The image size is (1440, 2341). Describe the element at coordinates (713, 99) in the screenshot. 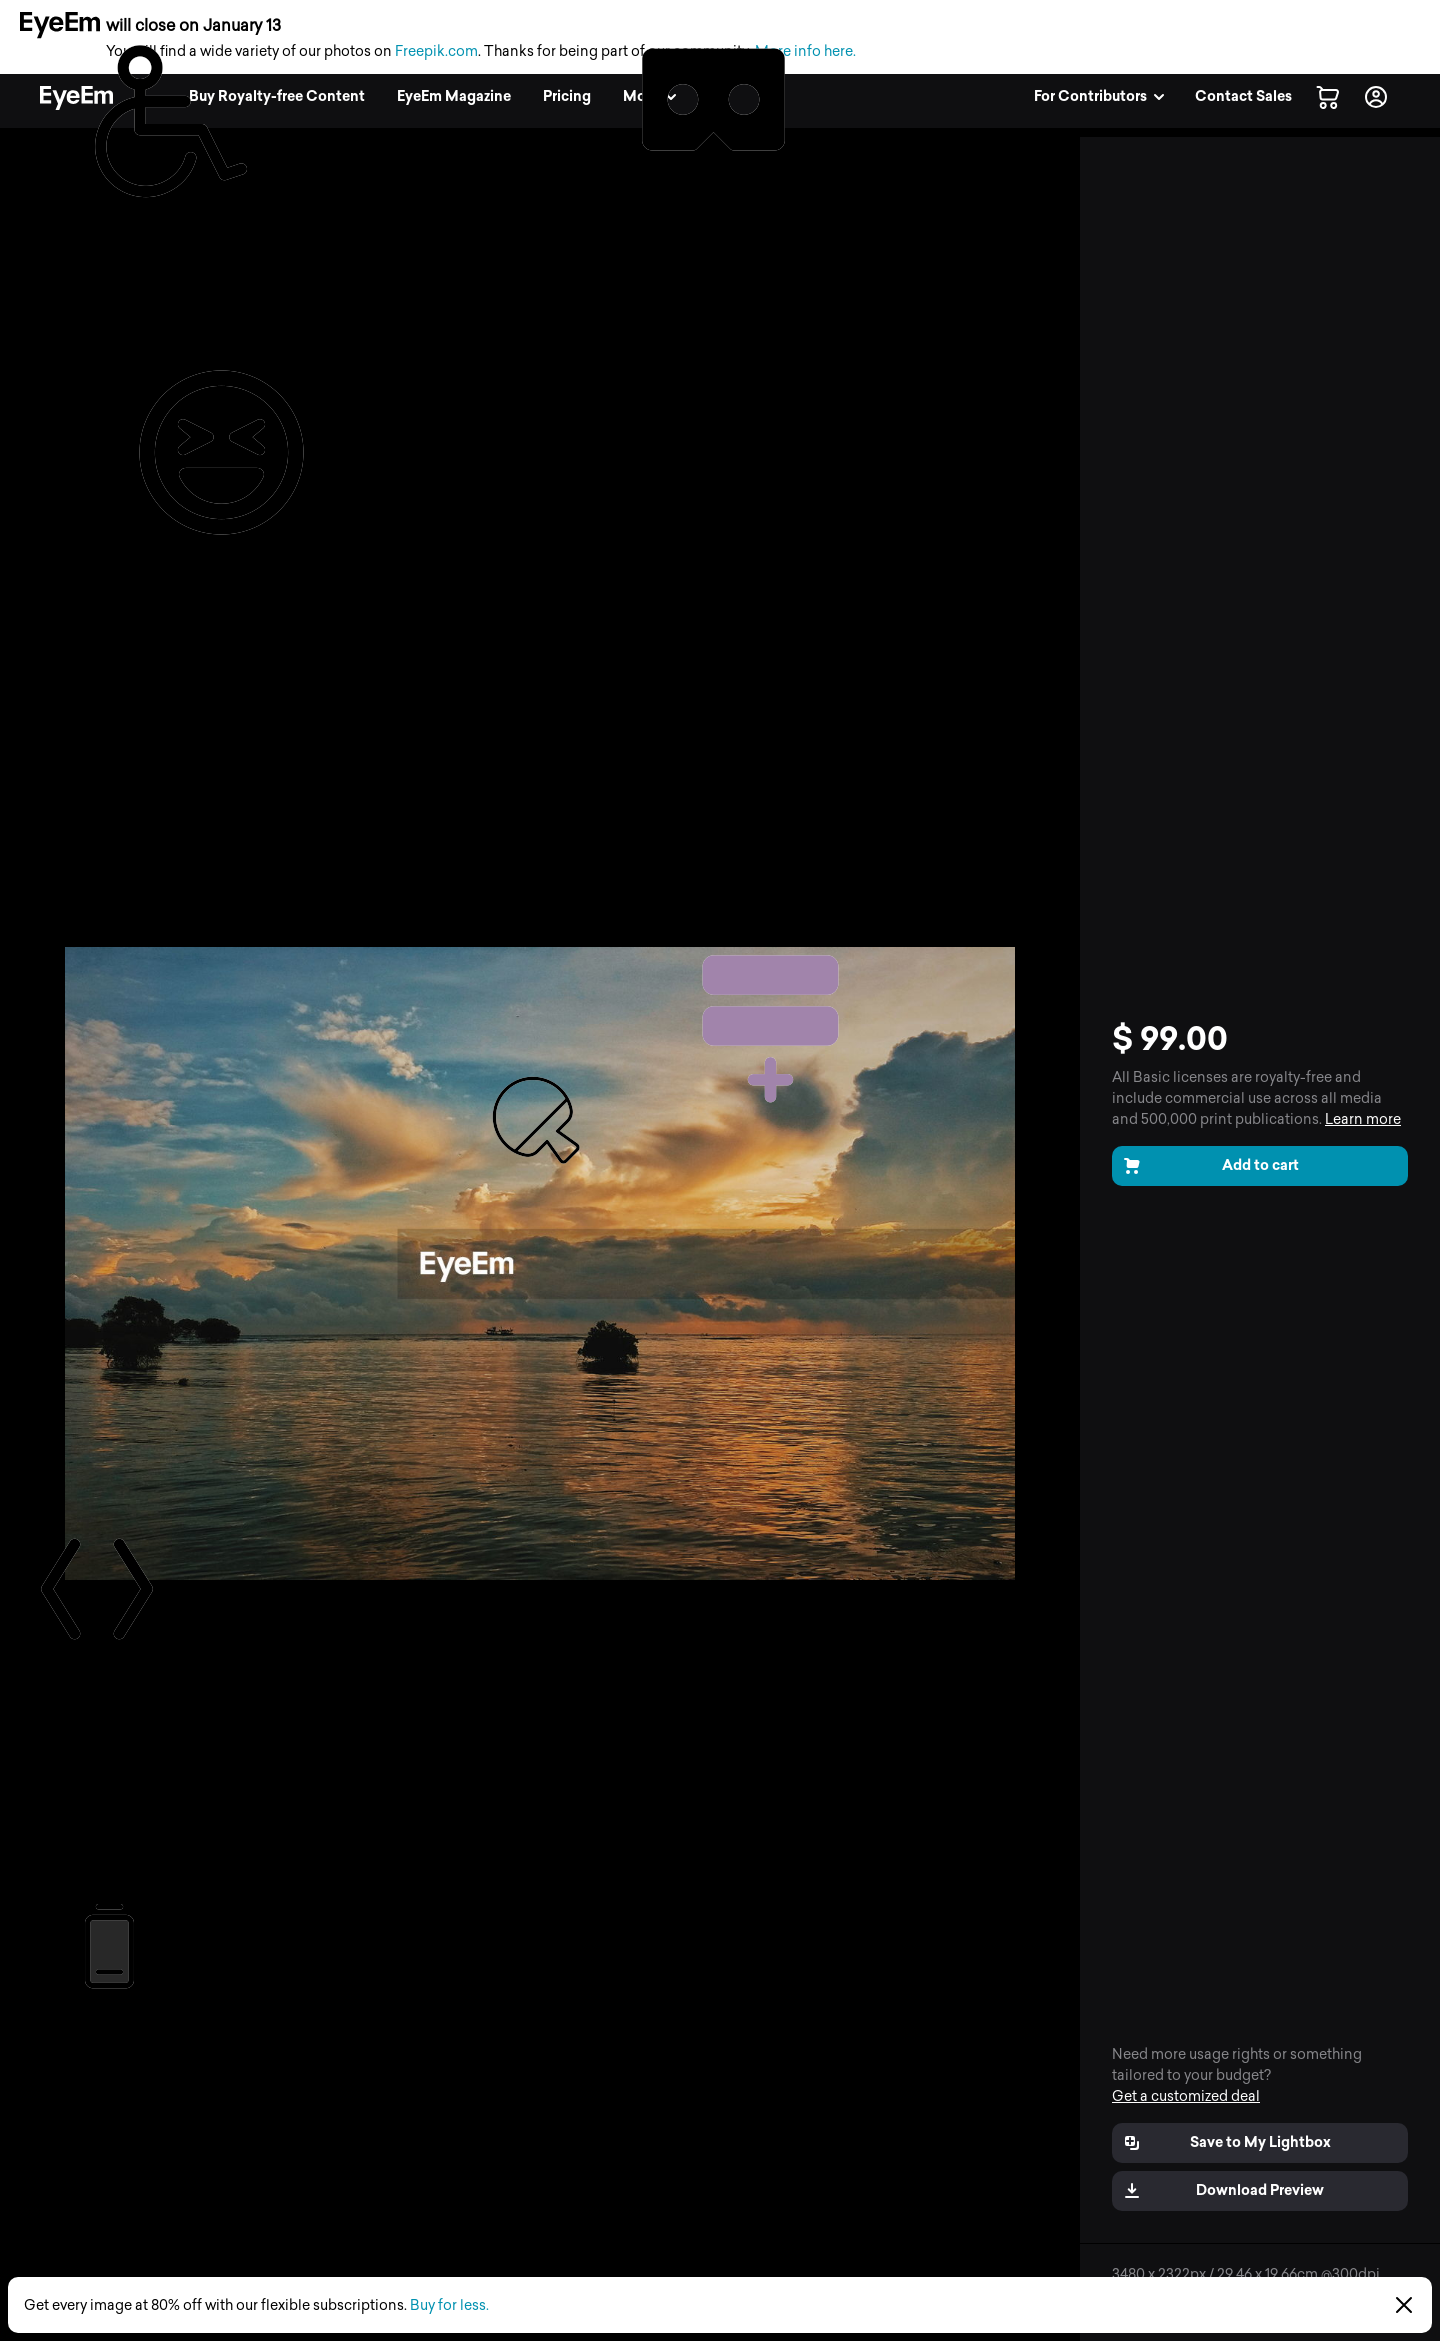

I see `launch google cardboard VR experience` at that location.